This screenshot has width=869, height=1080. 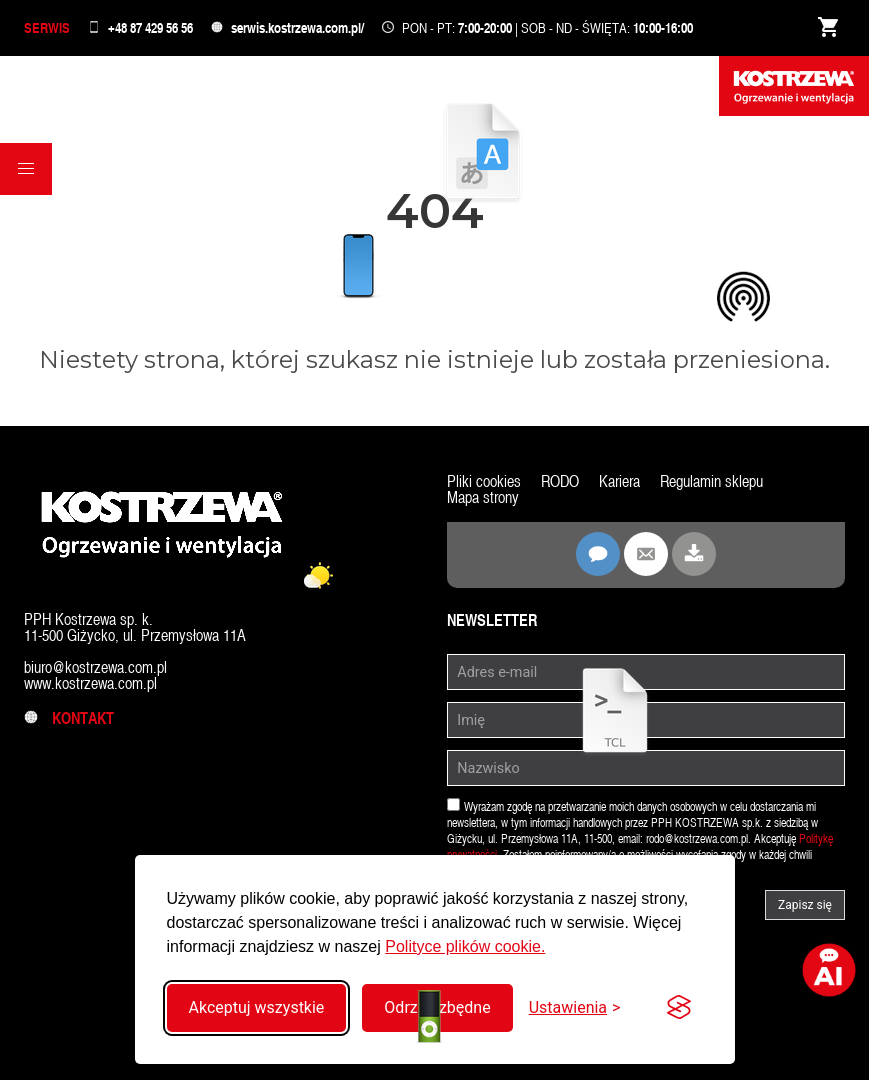 What do you see at coordinates (743, 296) in the screenshot?
I see `access AirDrop file sharing` at bounding box center [743, 296].